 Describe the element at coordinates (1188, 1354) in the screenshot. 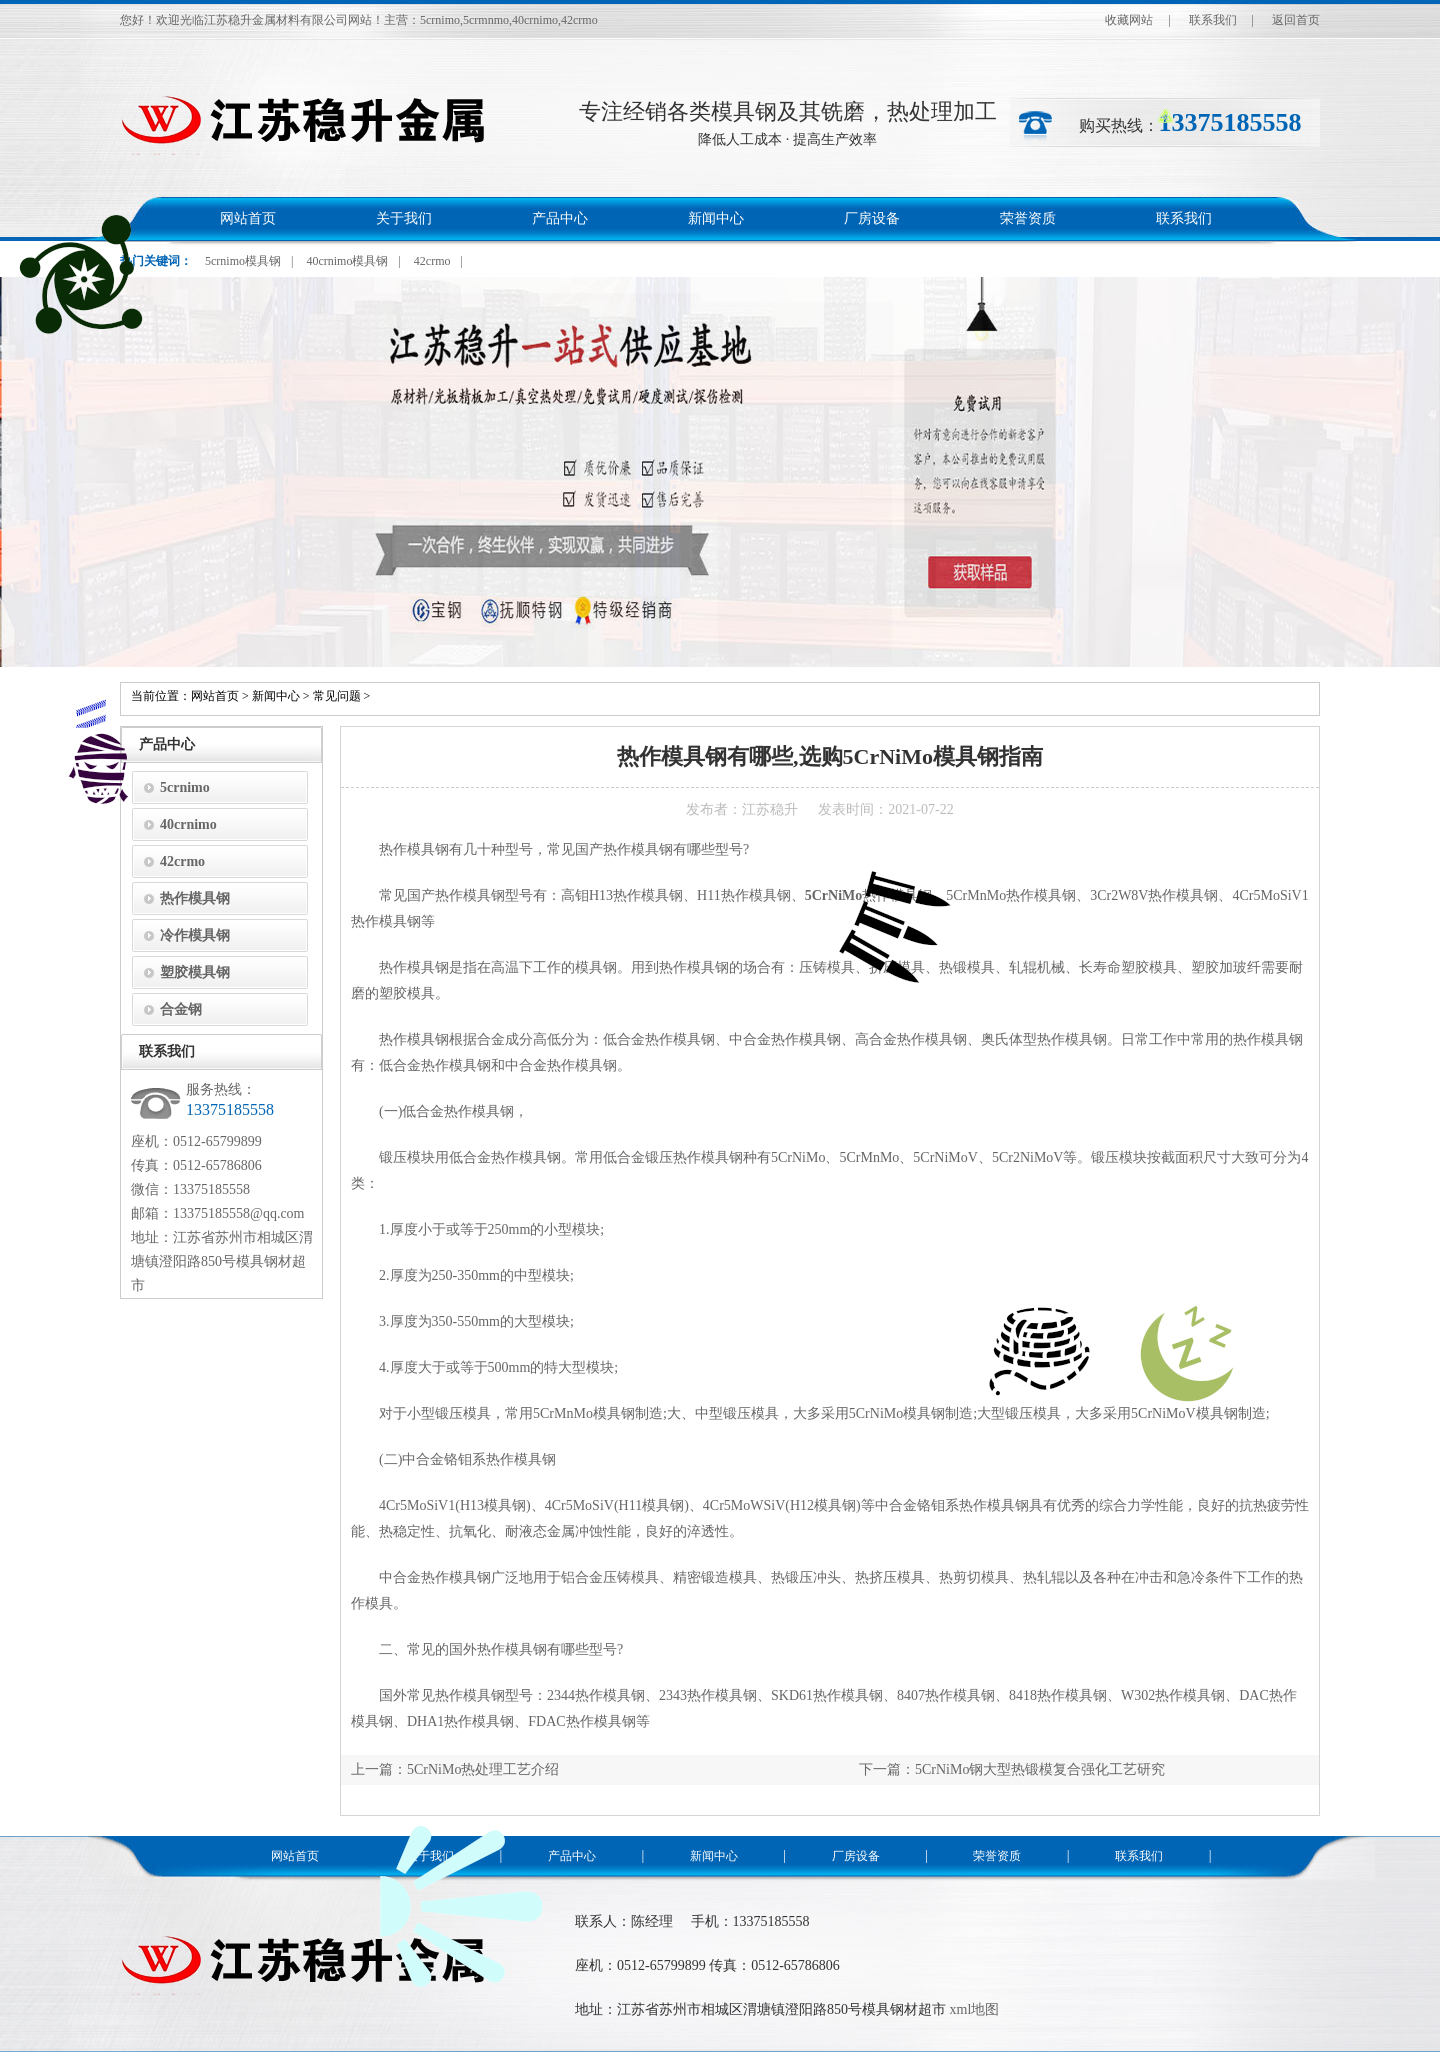

I see `enable sleep or night mode` at that location.